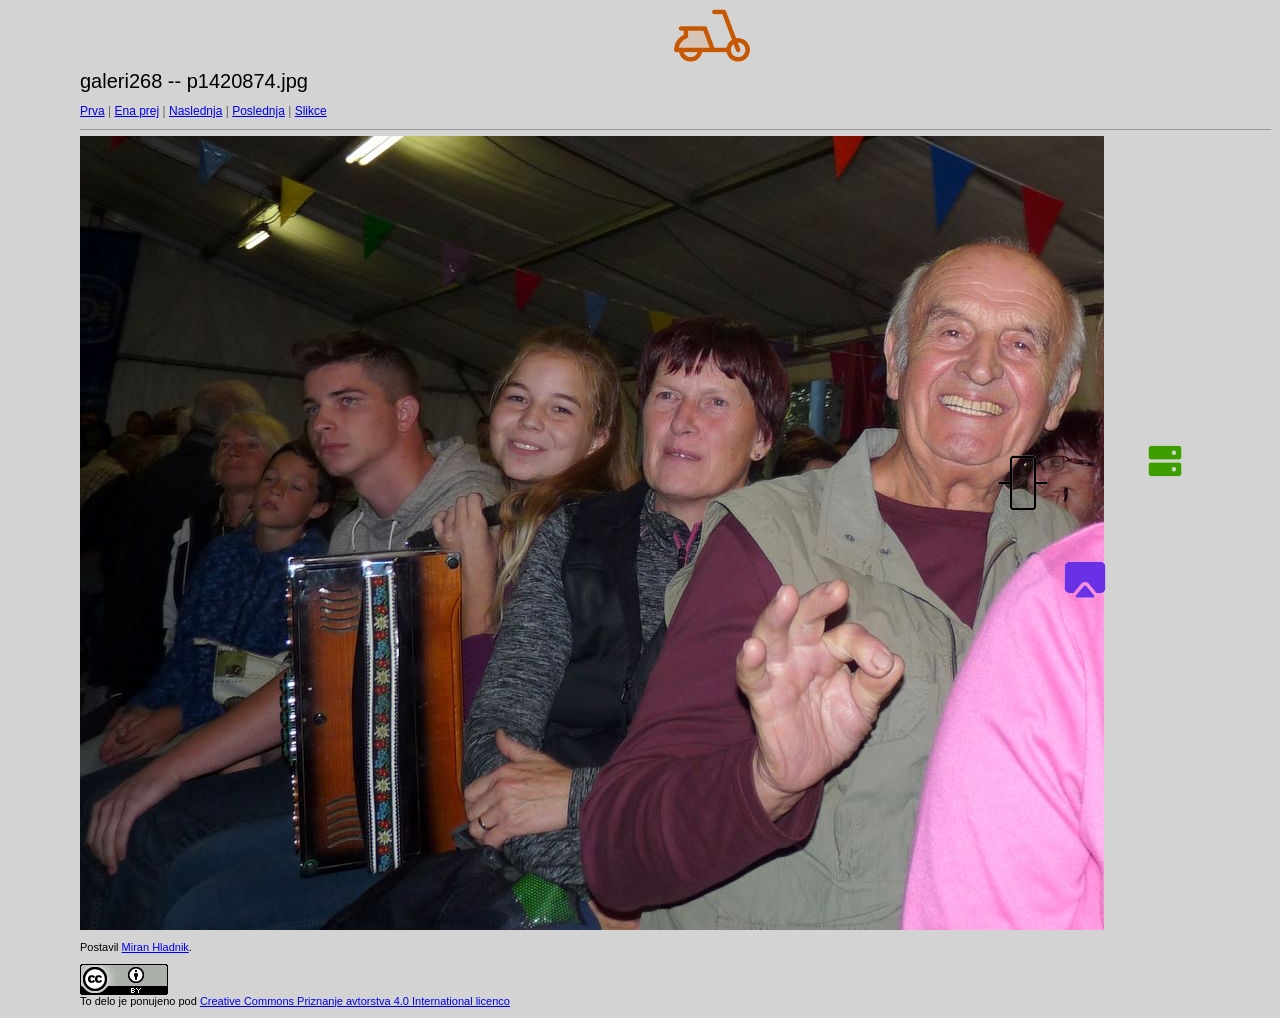  What do you see at coordinates (712, 38) in the screenshot?
I see `select moped or scooter delivery option` at bounding box center [712, 38].